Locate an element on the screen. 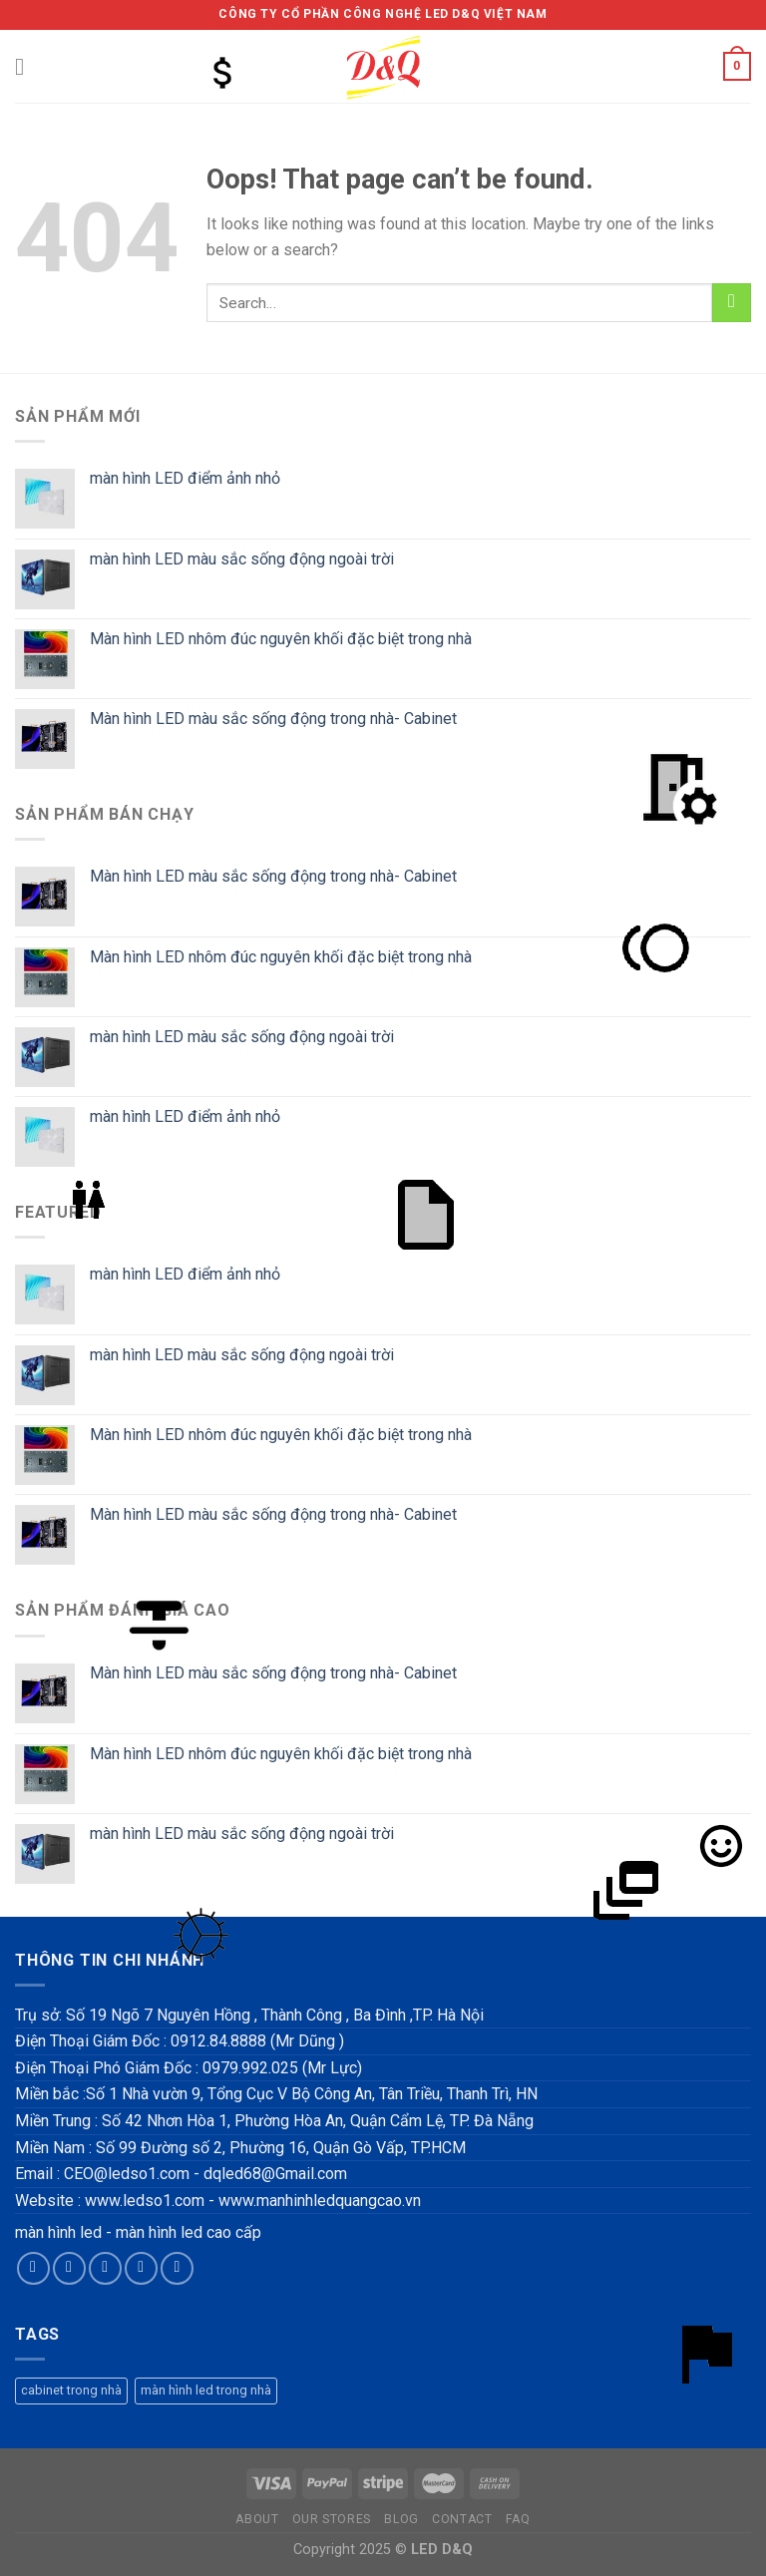 This screenshot has height=2576, width=766. access settings or preferences is located at coordinates (200, 1935).